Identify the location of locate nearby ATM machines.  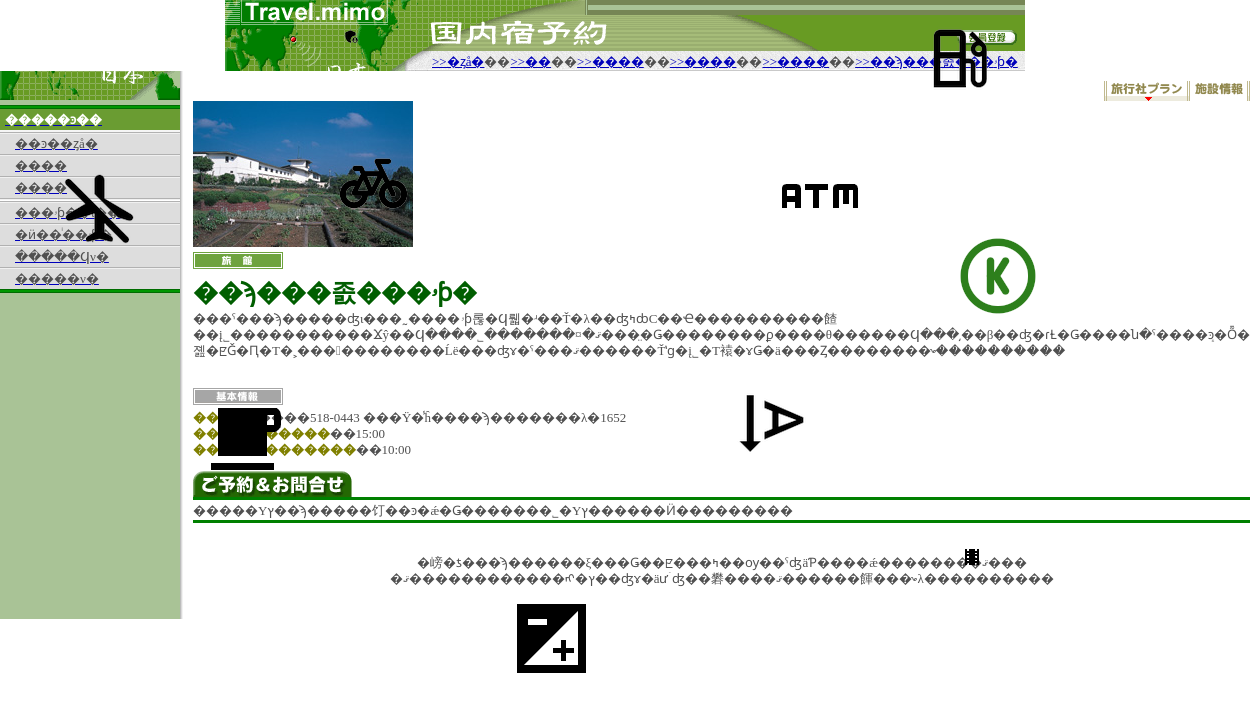
(820, 196).